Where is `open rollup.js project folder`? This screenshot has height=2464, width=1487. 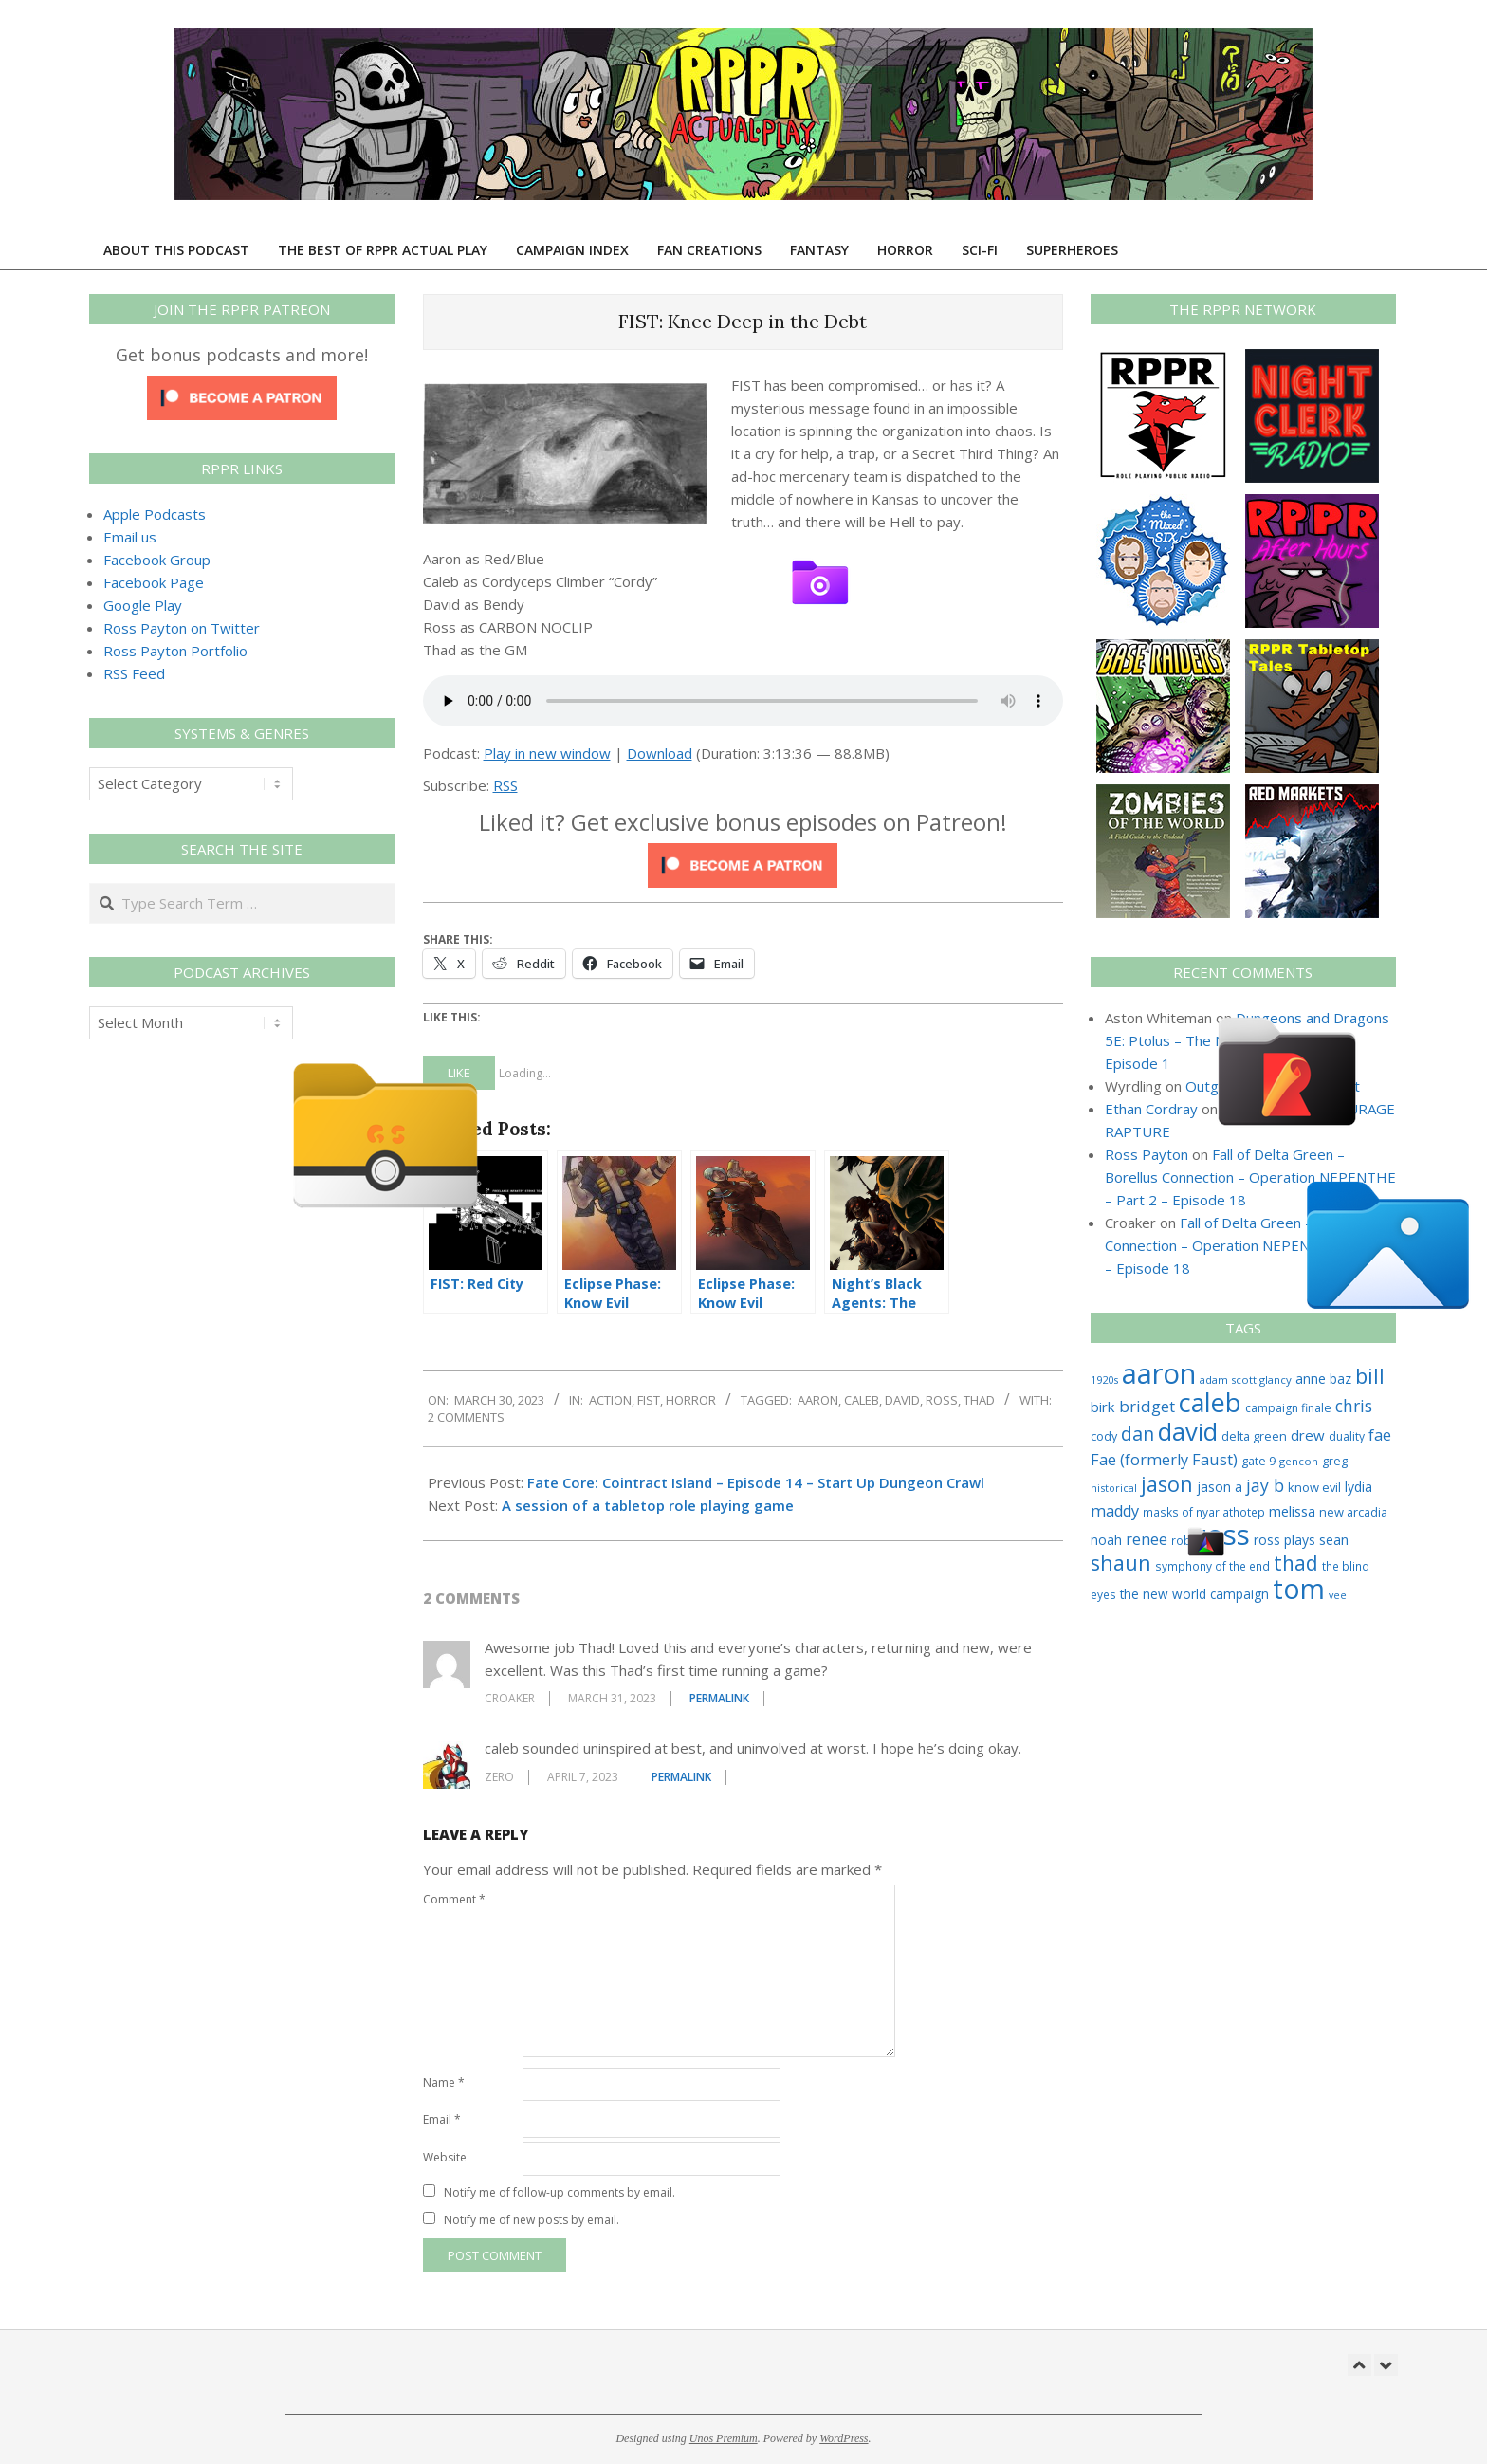 open rollup.js project folder is located at coordinates (1286, 1075).